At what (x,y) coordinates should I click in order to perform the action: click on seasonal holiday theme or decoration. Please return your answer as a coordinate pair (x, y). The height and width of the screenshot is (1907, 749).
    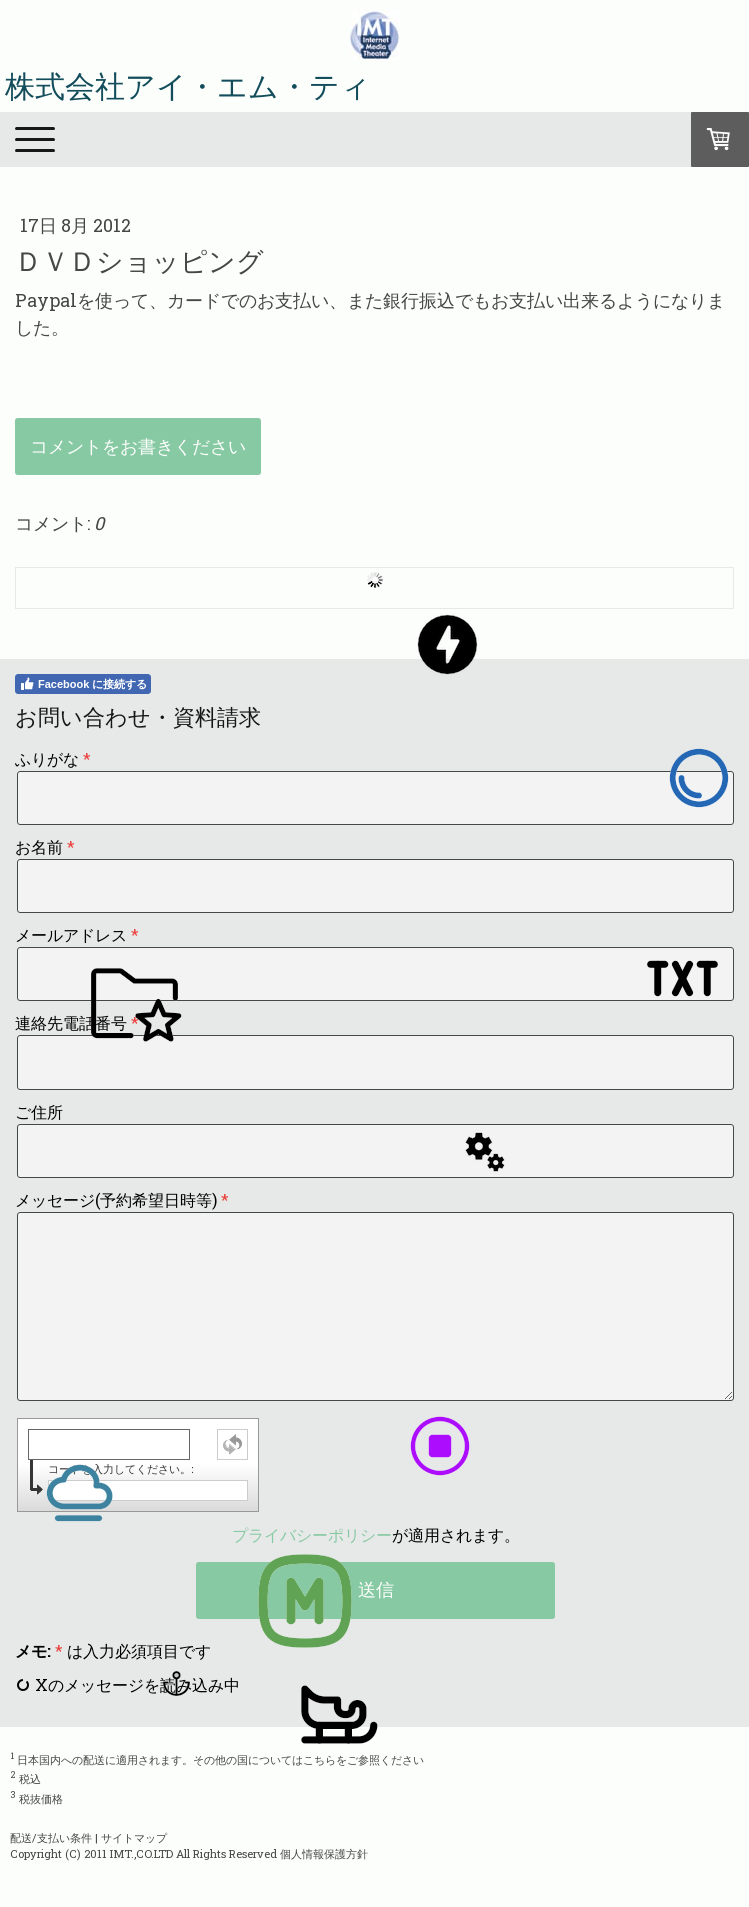
    Looking at the image, I should click on (337, 1714).